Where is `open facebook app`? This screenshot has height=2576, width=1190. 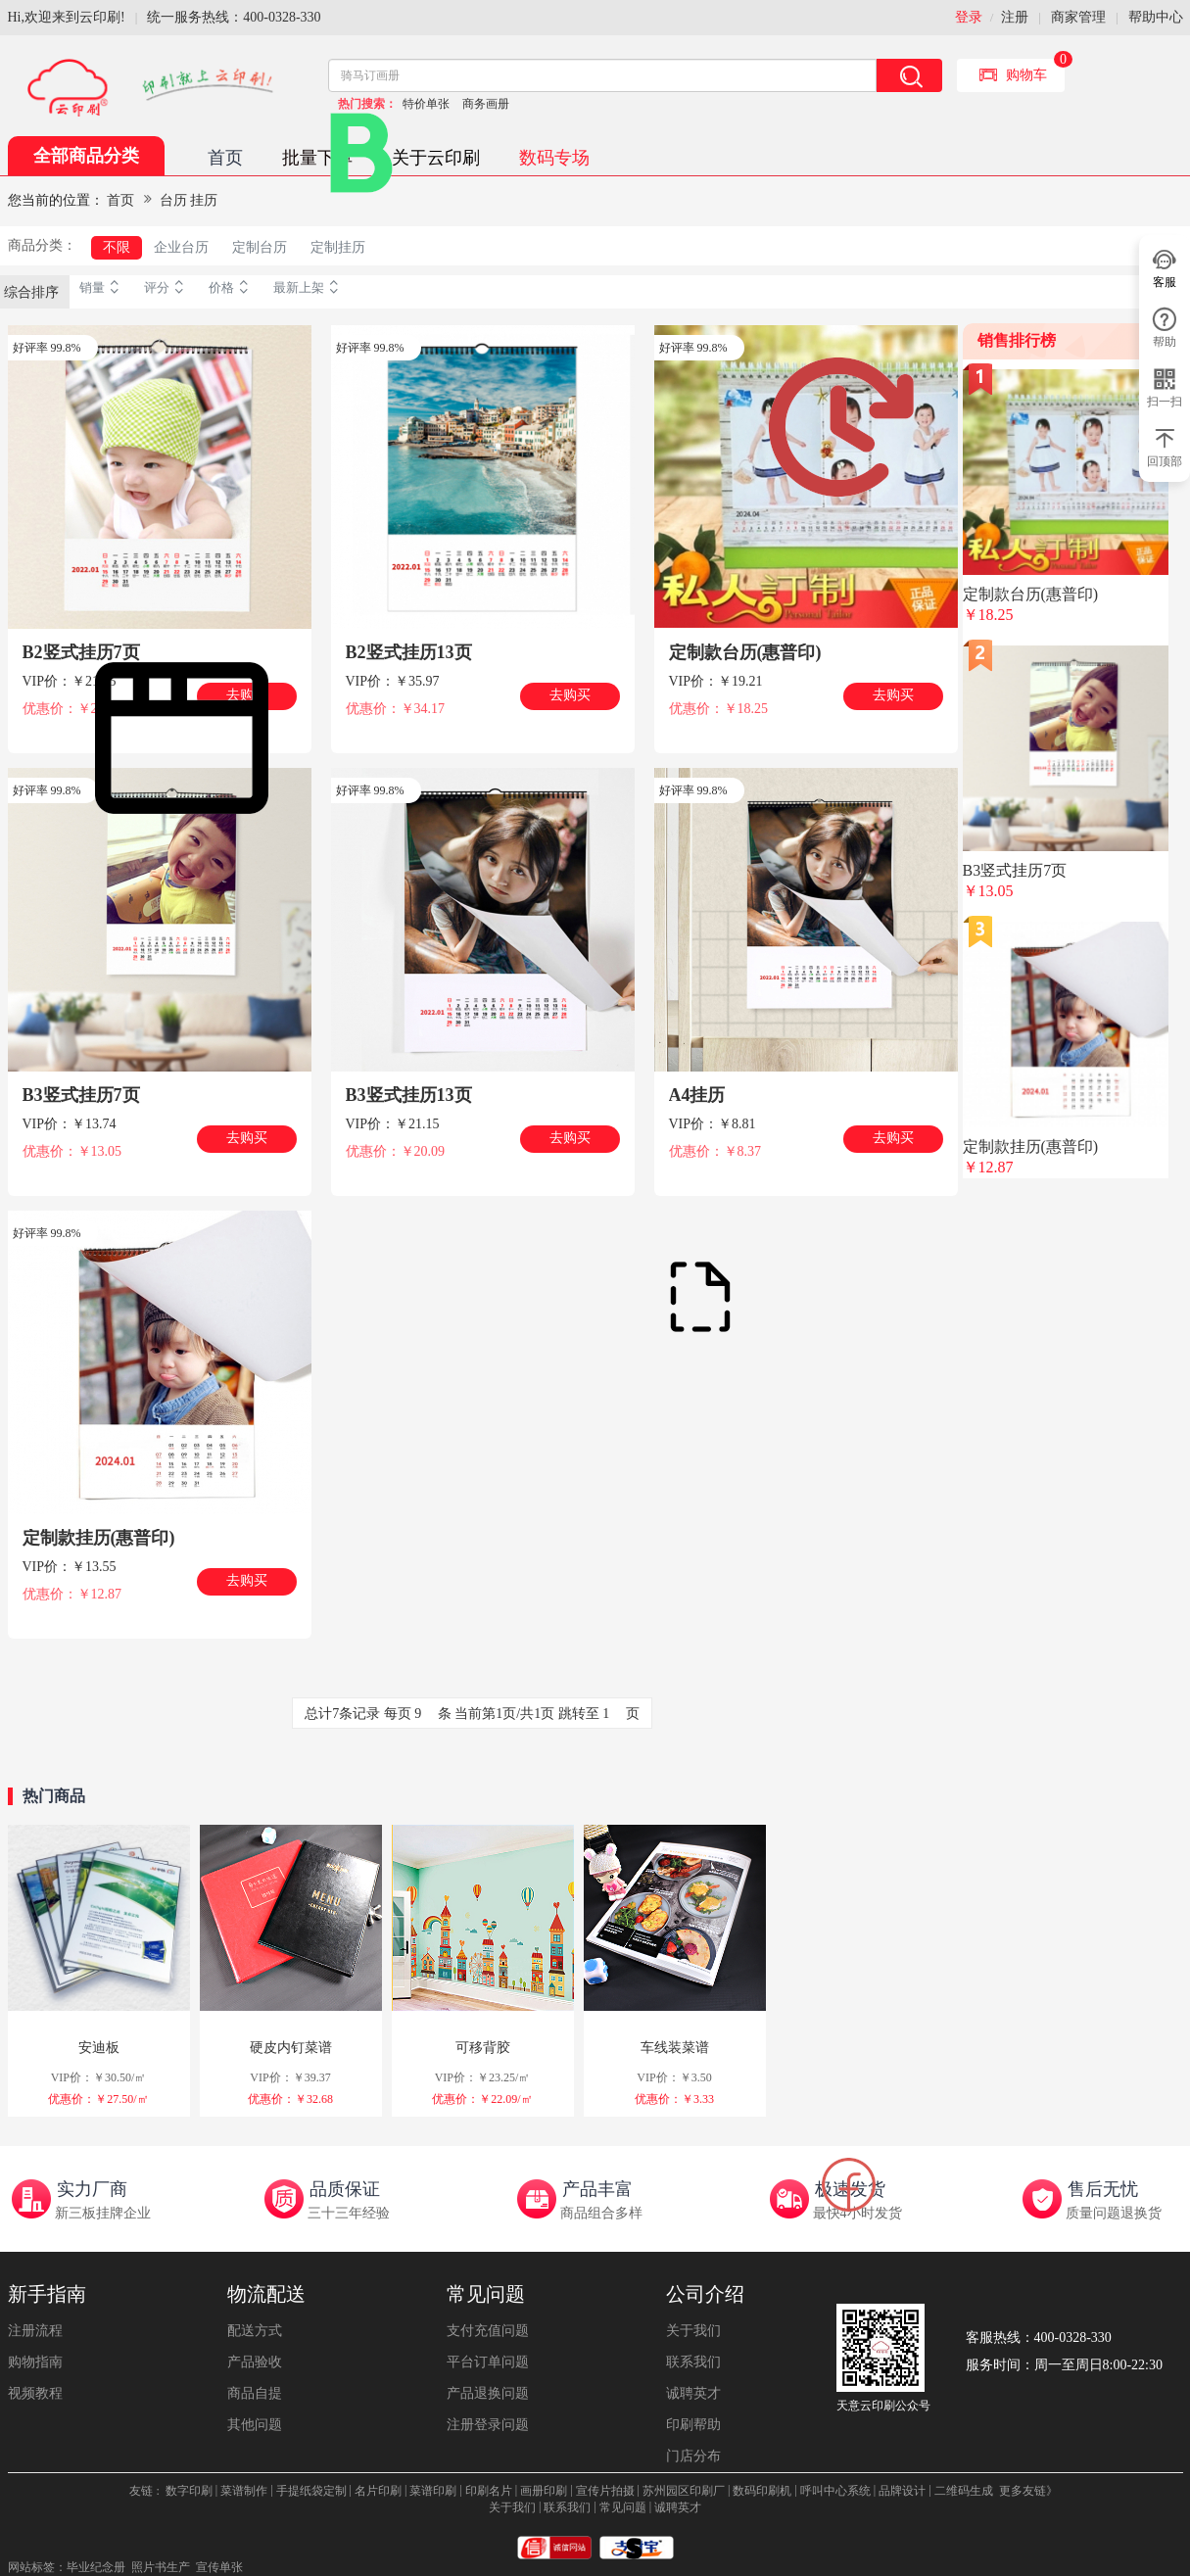
open facebook app is located at coordinates (848, 2184).